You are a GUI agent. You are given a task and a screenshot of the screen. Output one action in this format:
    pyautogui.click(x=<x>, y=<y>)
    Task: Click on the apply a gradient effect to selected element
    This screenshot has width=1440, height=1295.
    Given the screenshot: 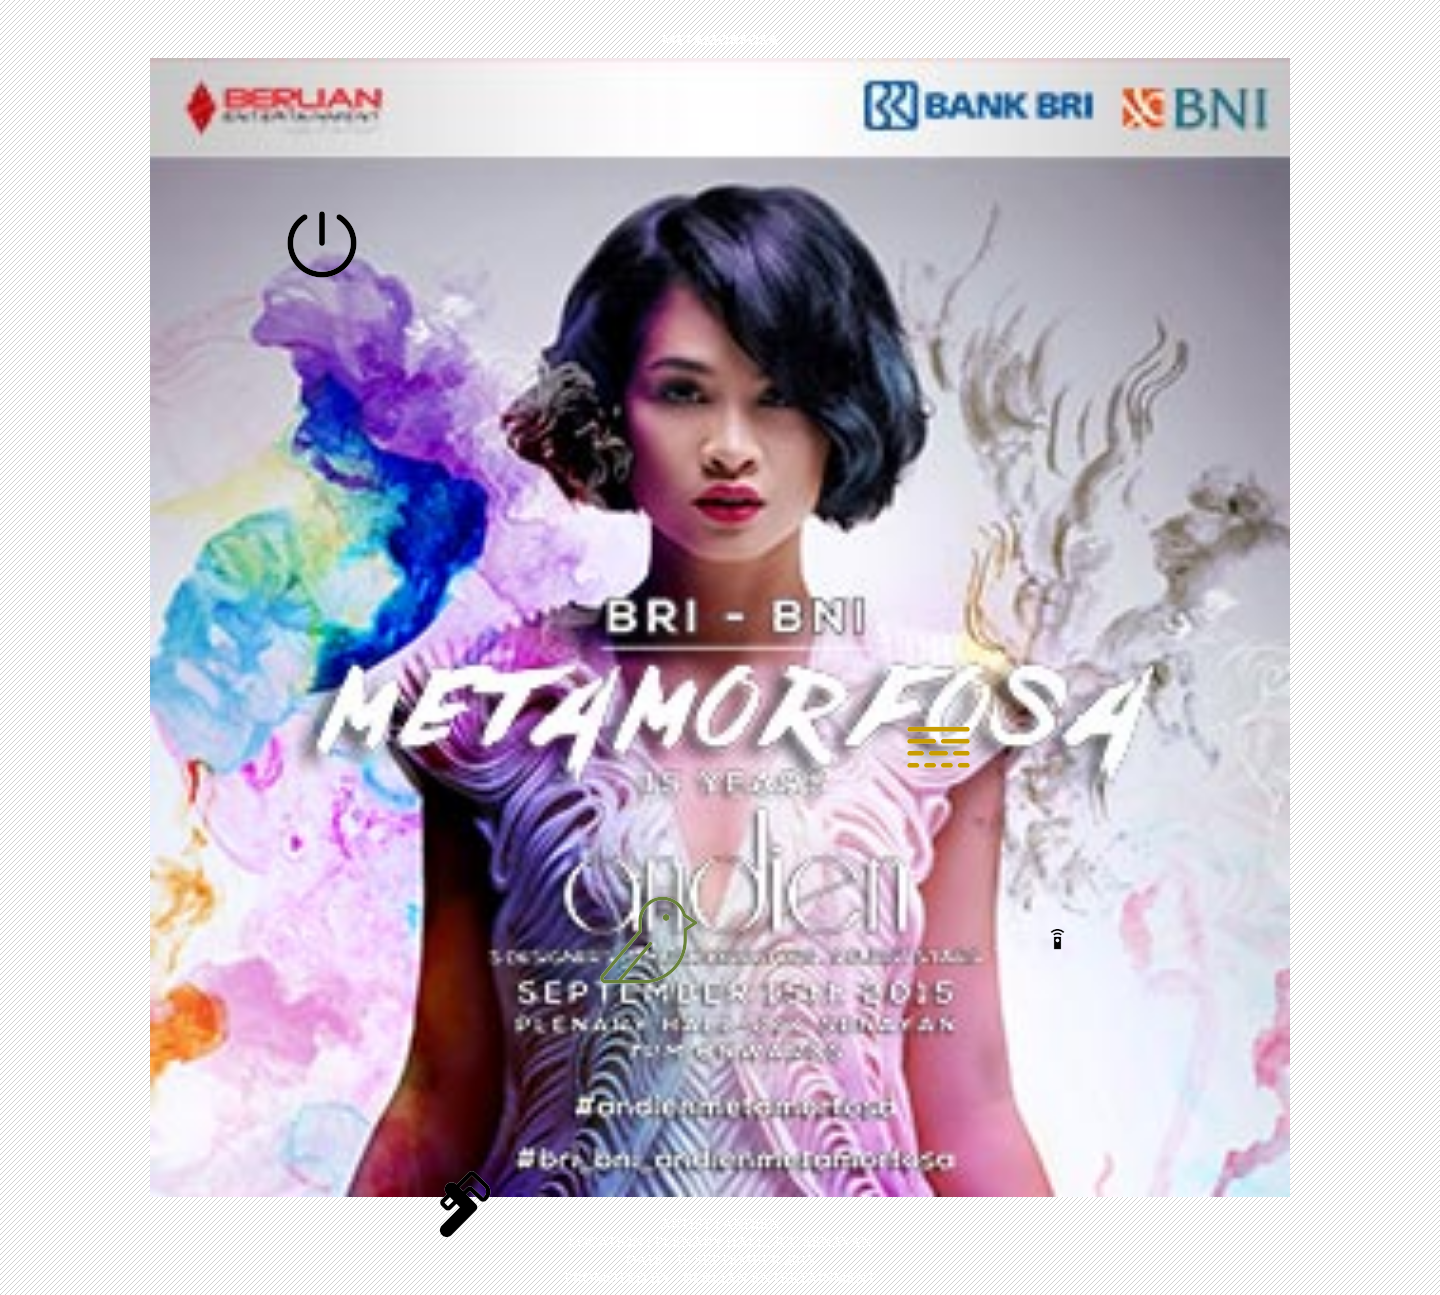 What is the action you would take?
    pyautogui.click(x=938, y=748)
    